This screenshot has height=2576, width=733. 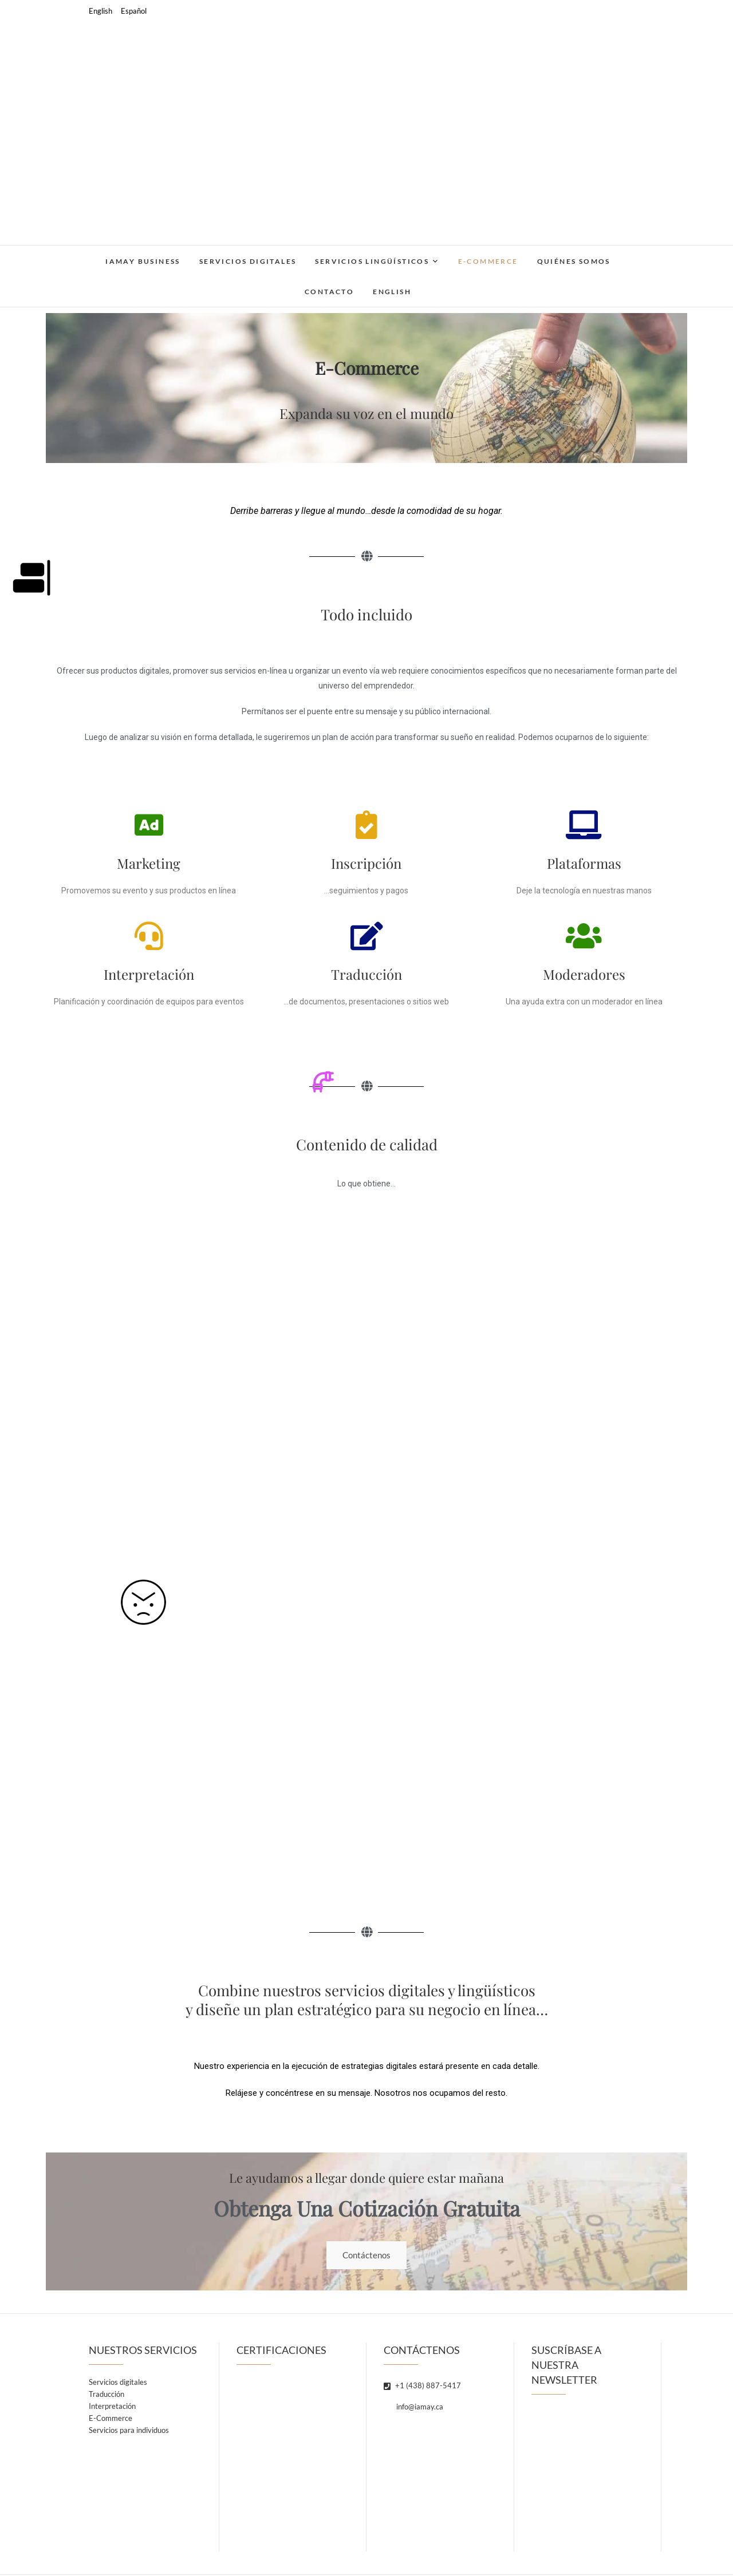 I want to click on align content to the right, so click(x=32, y=577).